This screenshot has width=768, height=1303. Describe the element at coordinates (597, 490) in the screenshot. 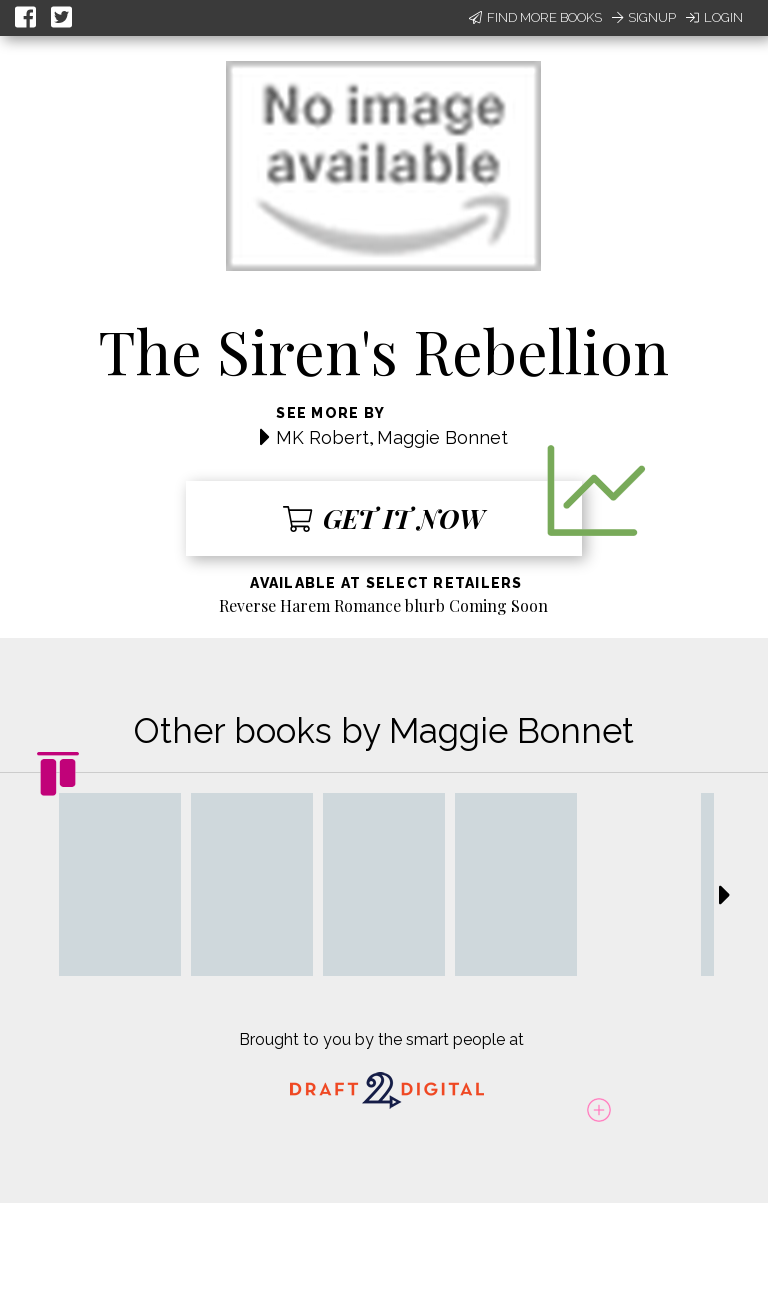

I see `view analytics or statistics` at that location.